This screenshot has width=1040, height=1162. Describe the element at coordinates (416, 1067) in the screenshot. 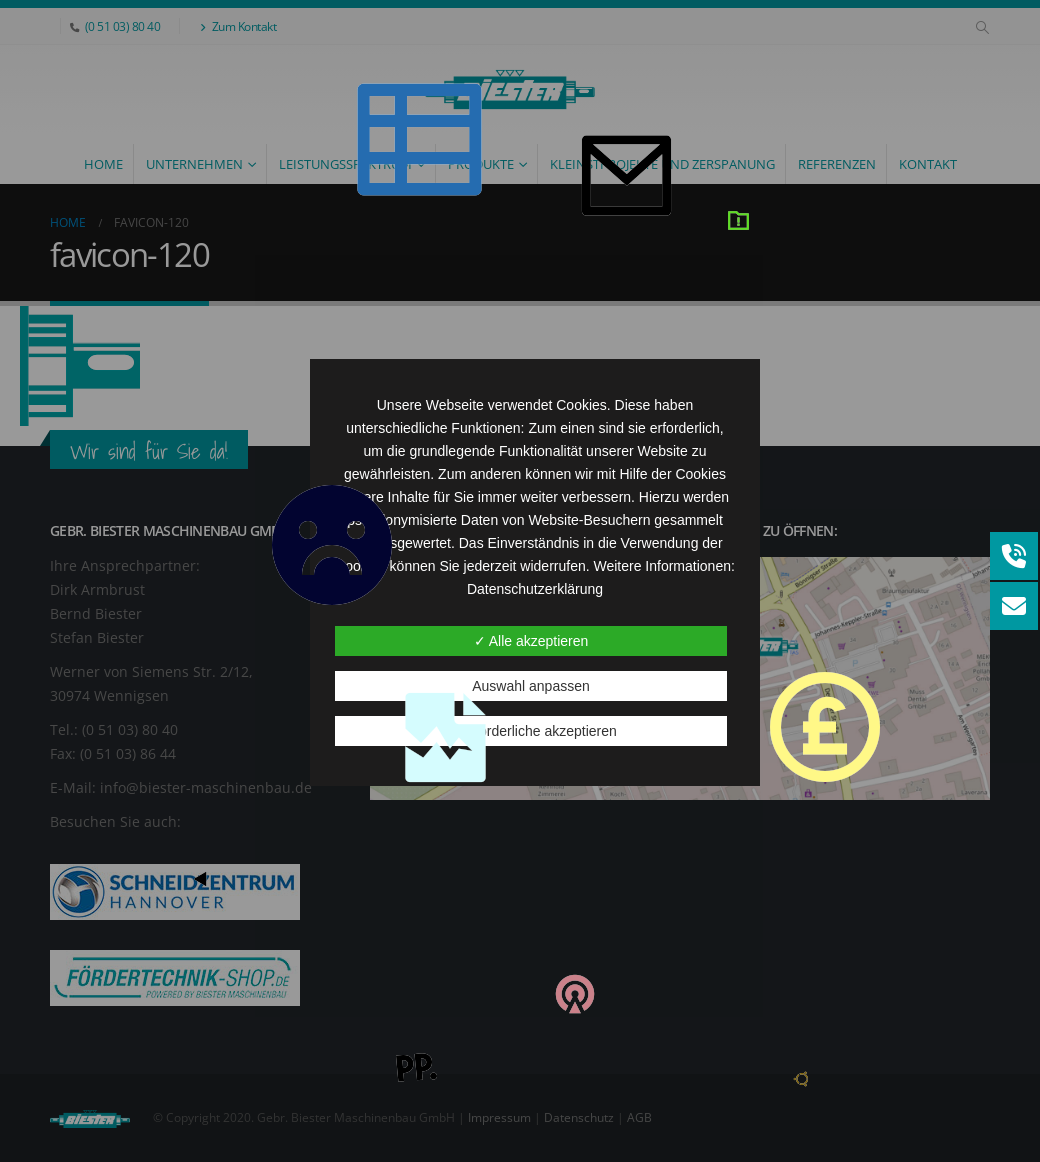

I see `paddy power logo - link to betting and gaming services` at that location.